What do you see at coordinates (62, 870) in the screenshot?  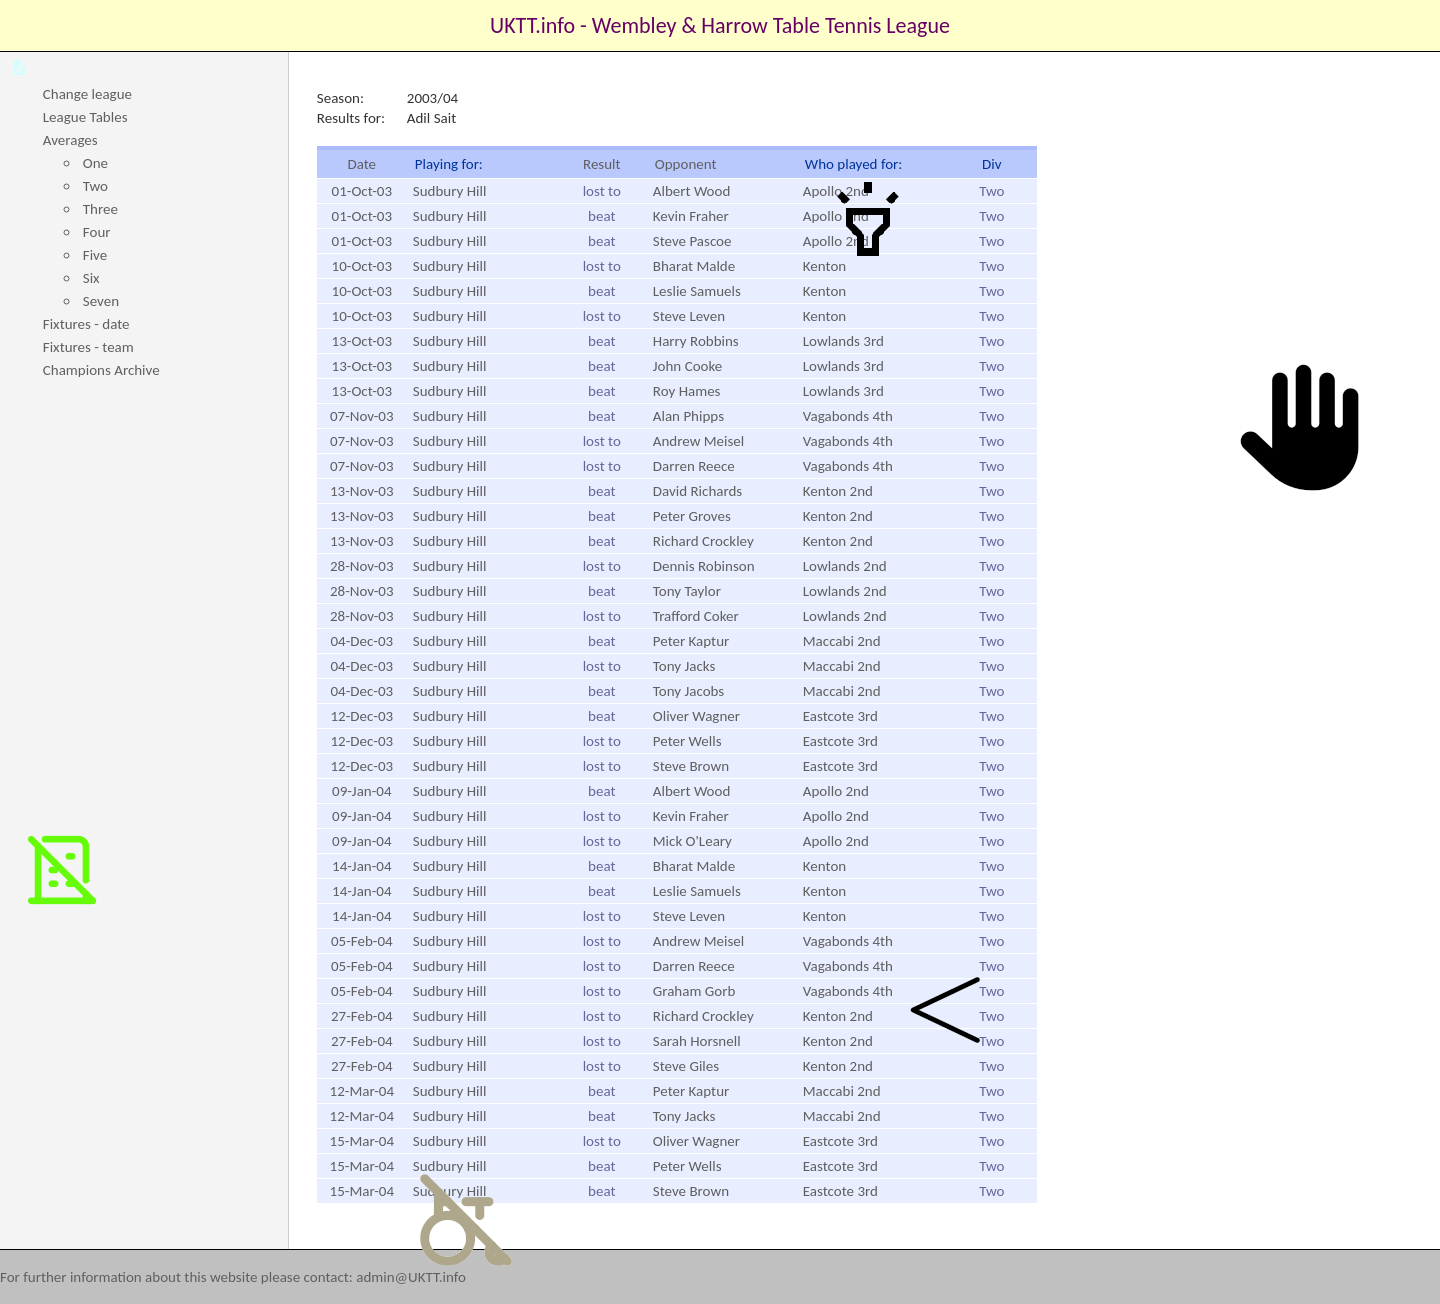 I see `building or location unavailable` at bounding box center [62, 870].